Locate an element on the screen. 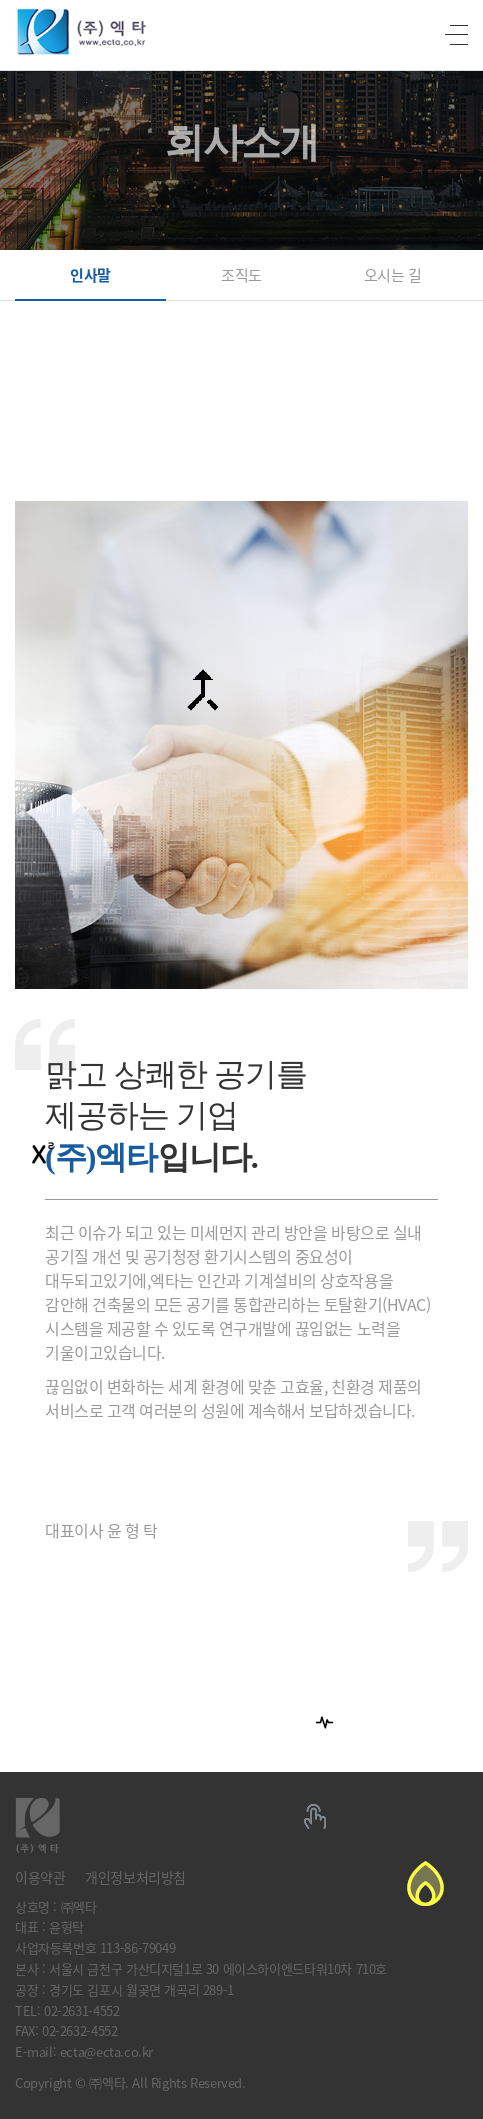 The height and width of the screenshot is (2119, 483). merge branches or items together is located at coordinates (203, 690).